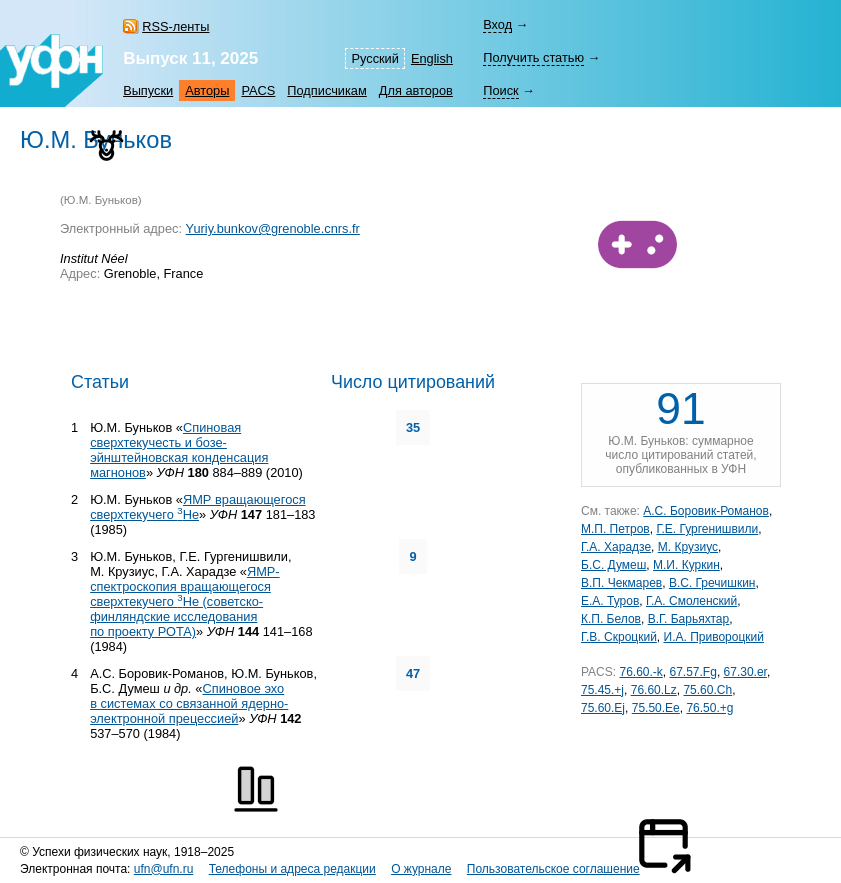 This screenshot has height=883, width=841. What do you see at coordinates (106, 145) in the screenshot?
I see `wildlife or nature category` at bounding box center [106, 145].